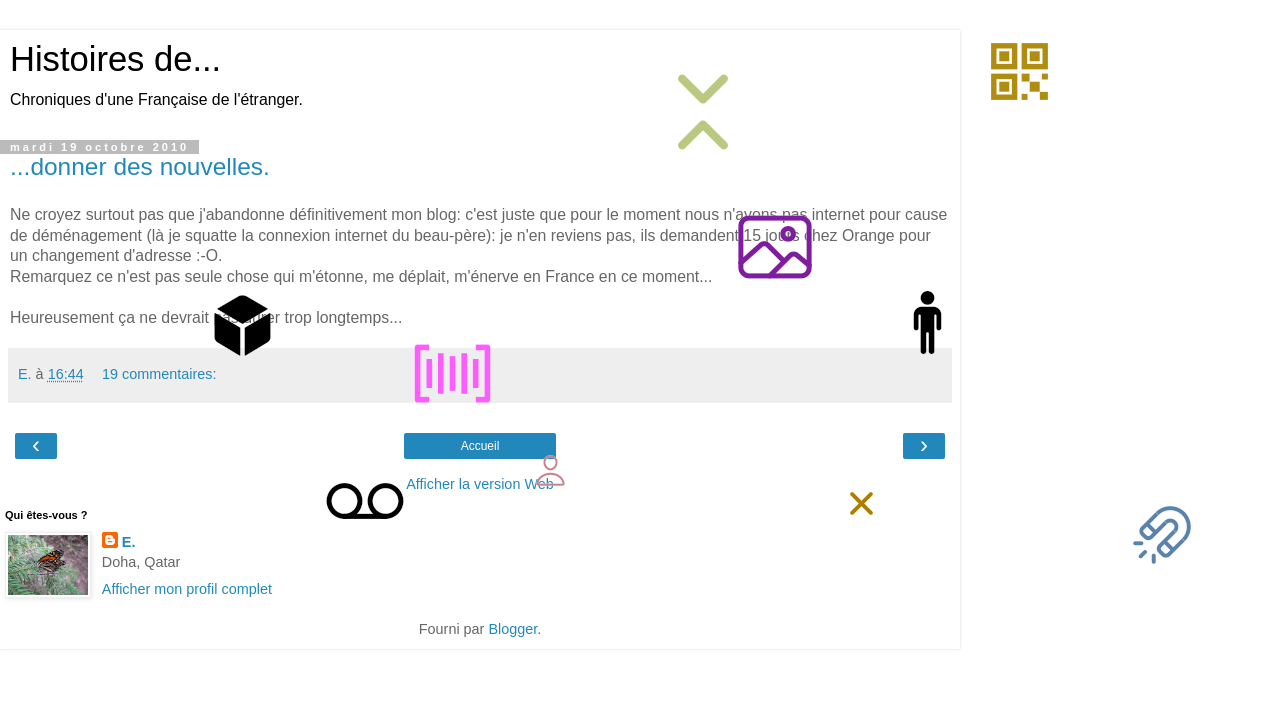 This screenshot has height=720, width=1280. Describe the element at coordinates (550, 470) in the screenshot. I see `view your profile` at that location.